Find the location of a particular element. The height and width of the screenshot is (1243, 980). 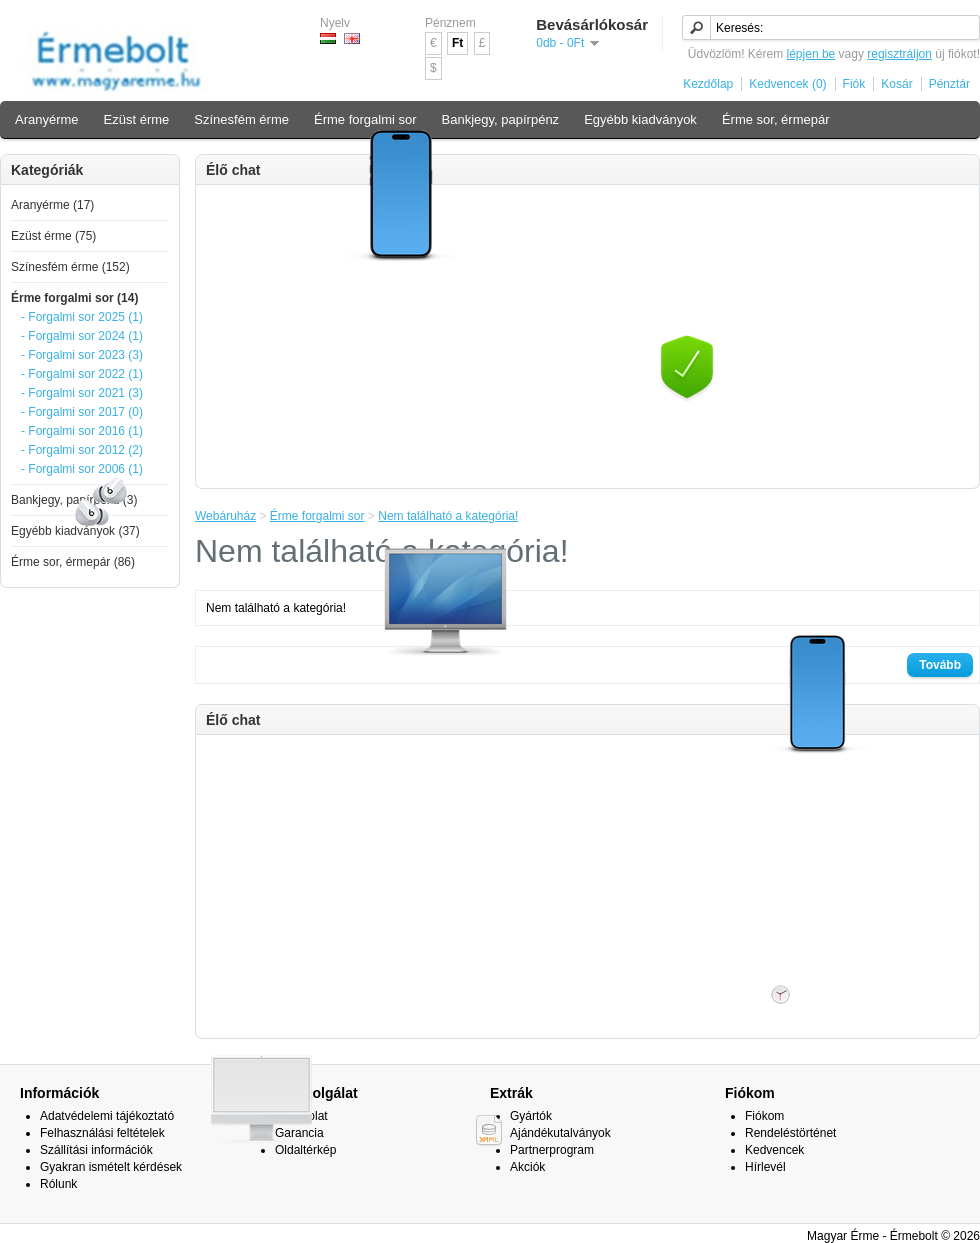

apple cinema display monitor is located at coordinates (445, 596).